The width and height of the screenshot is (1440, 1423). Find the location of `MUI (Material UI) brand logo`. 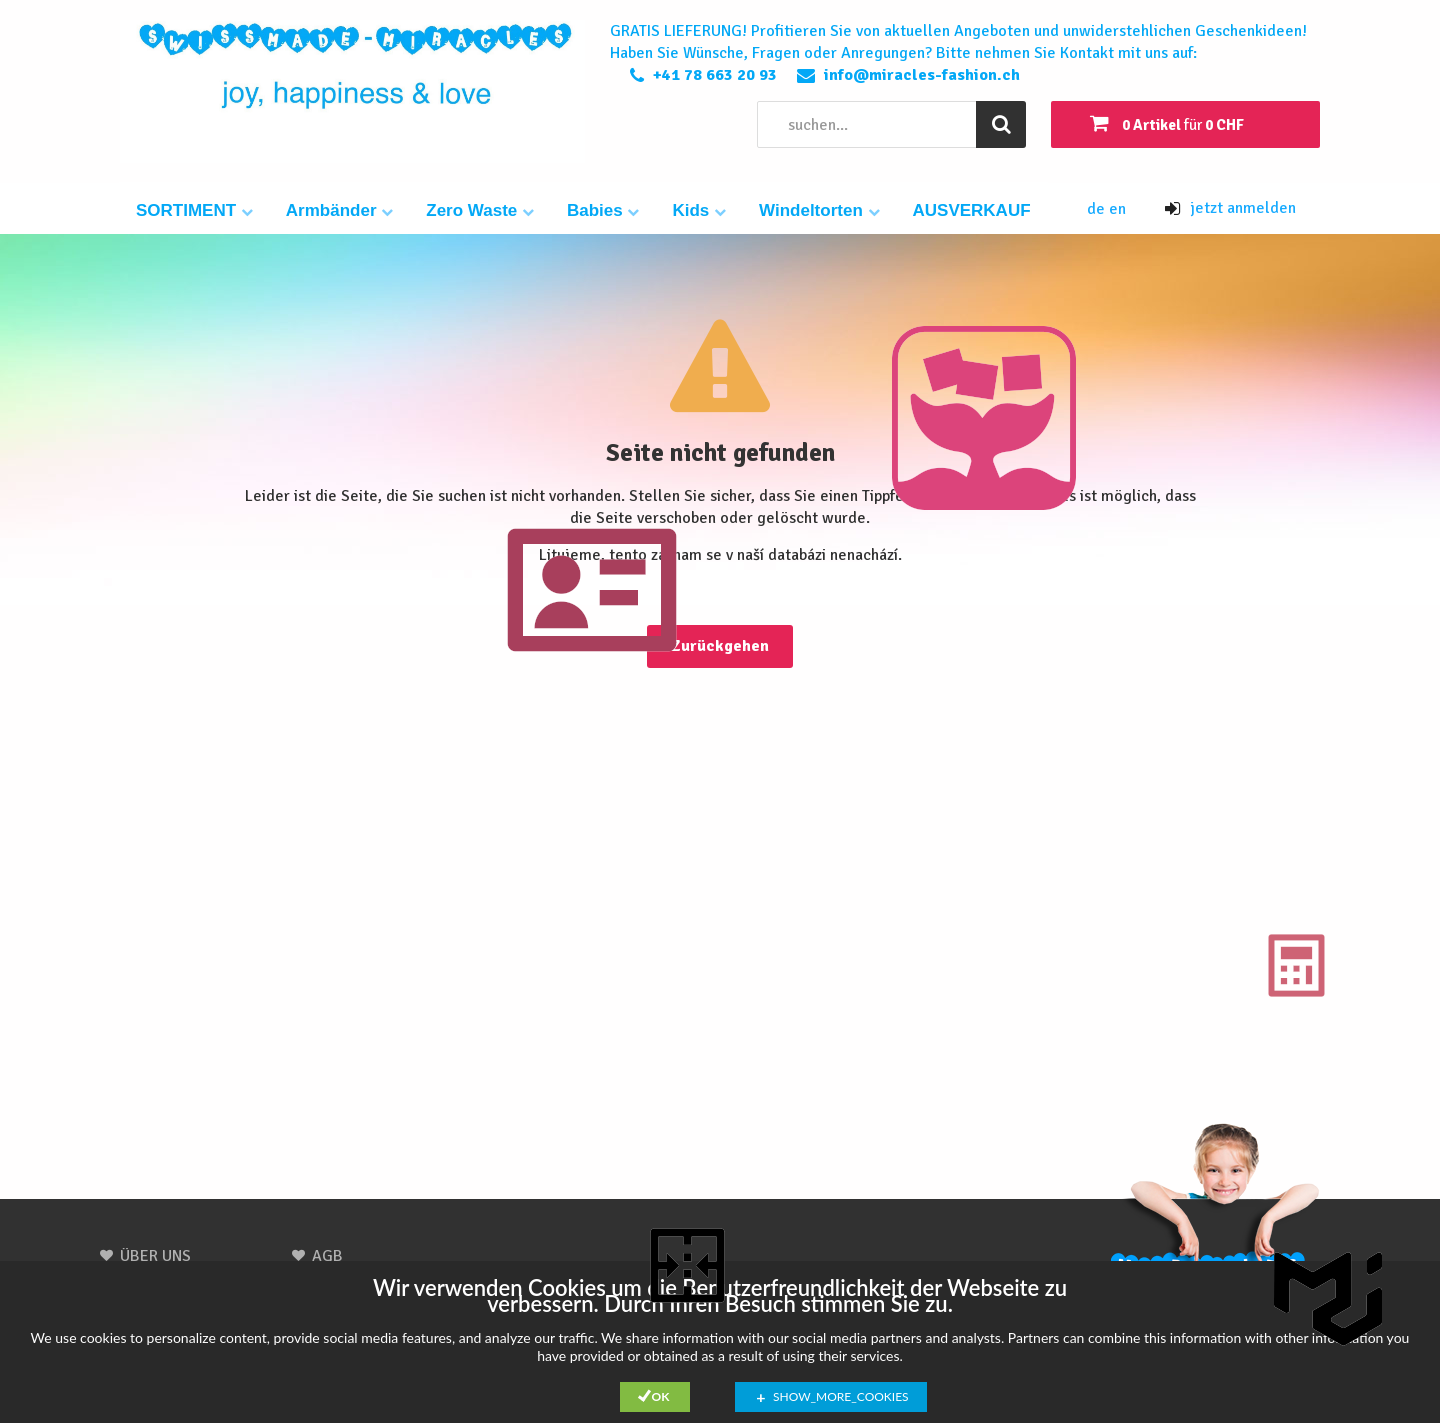

MUI (Material UI) brand logo is located at coordinates (1328, 1299).